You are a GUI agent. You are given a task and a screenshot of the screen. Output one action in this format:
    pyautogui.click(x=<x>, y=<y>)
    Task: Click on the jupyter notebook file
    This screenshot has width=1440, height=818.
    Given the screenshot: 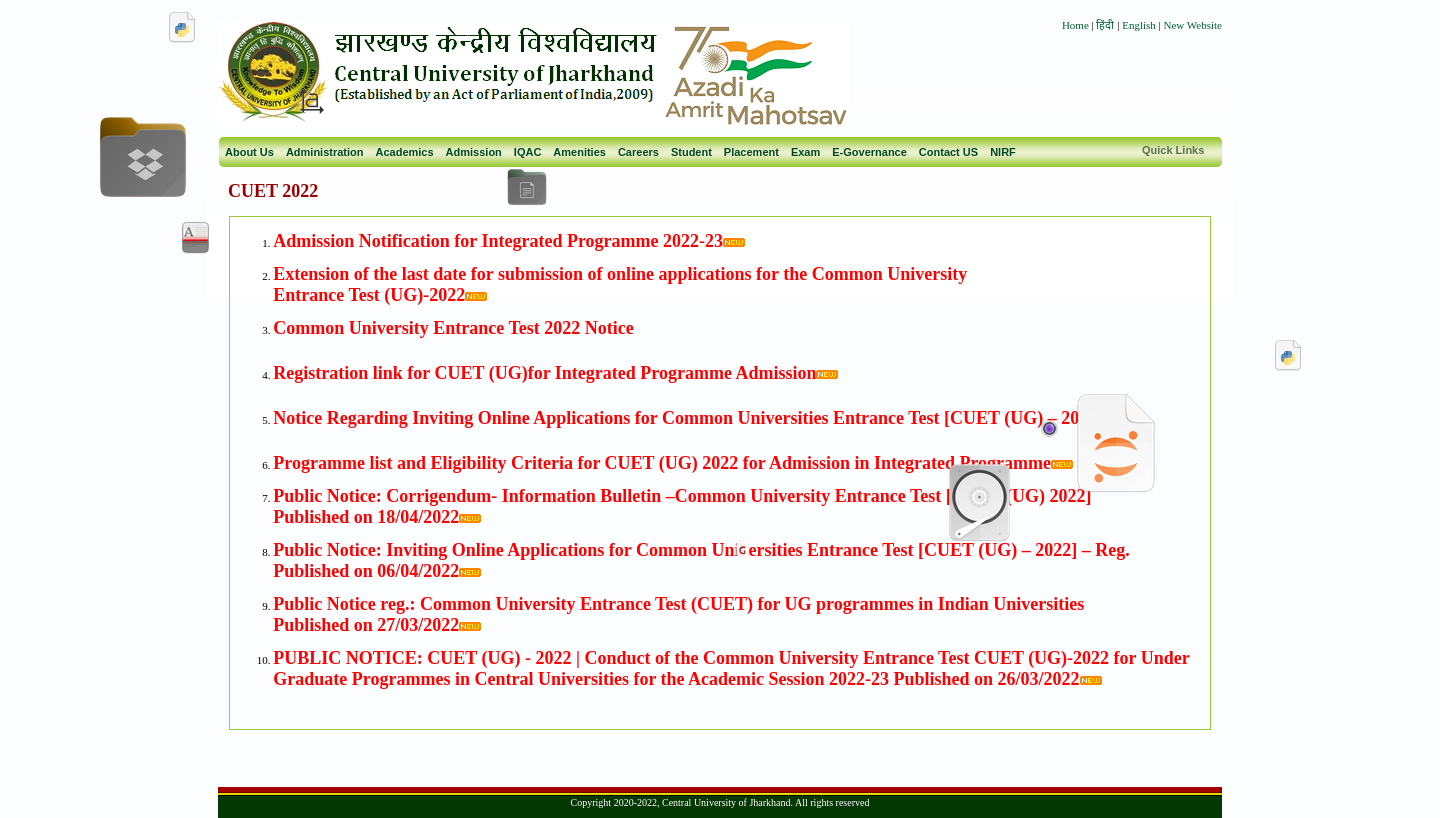 What is the action you would take?
    pyautogui.click(x=1116, y=443)
    